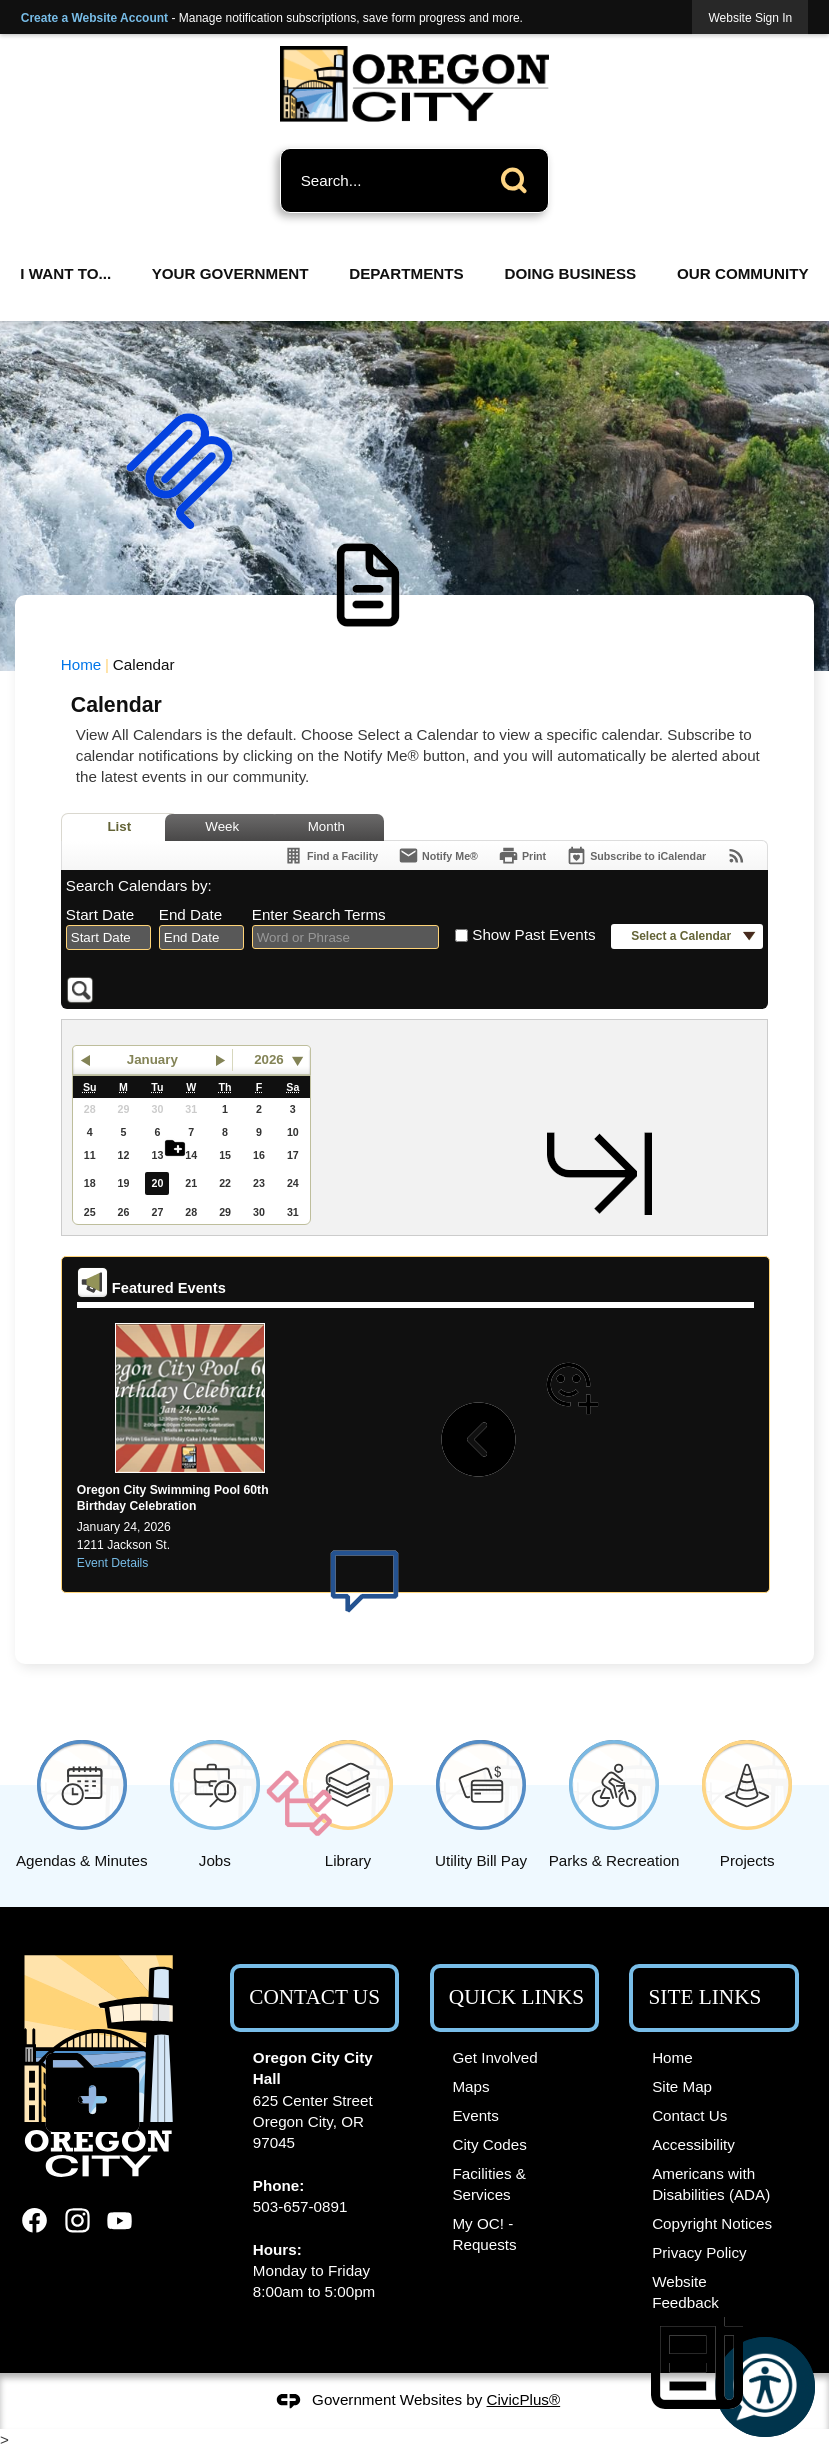 The image size is (829, 2451). What do you see at coordinates (570, 1386) in the screenshot?
I see `add a reaction to a message` at bounding box center [570, 1386].